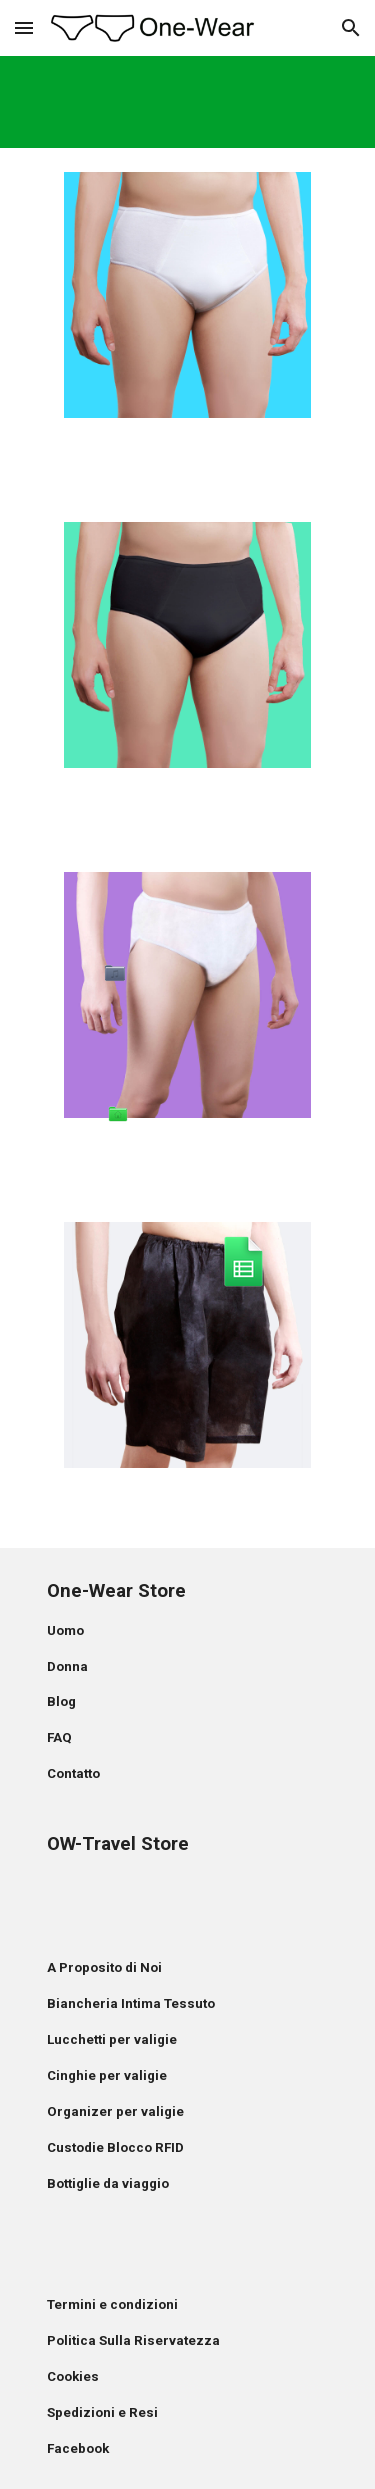 Image resolution: width=375 pixels, height=2489 pixels. Describe the element at coordinates (115, 973) in the screenshot. I see `open your music files folder` at that location.